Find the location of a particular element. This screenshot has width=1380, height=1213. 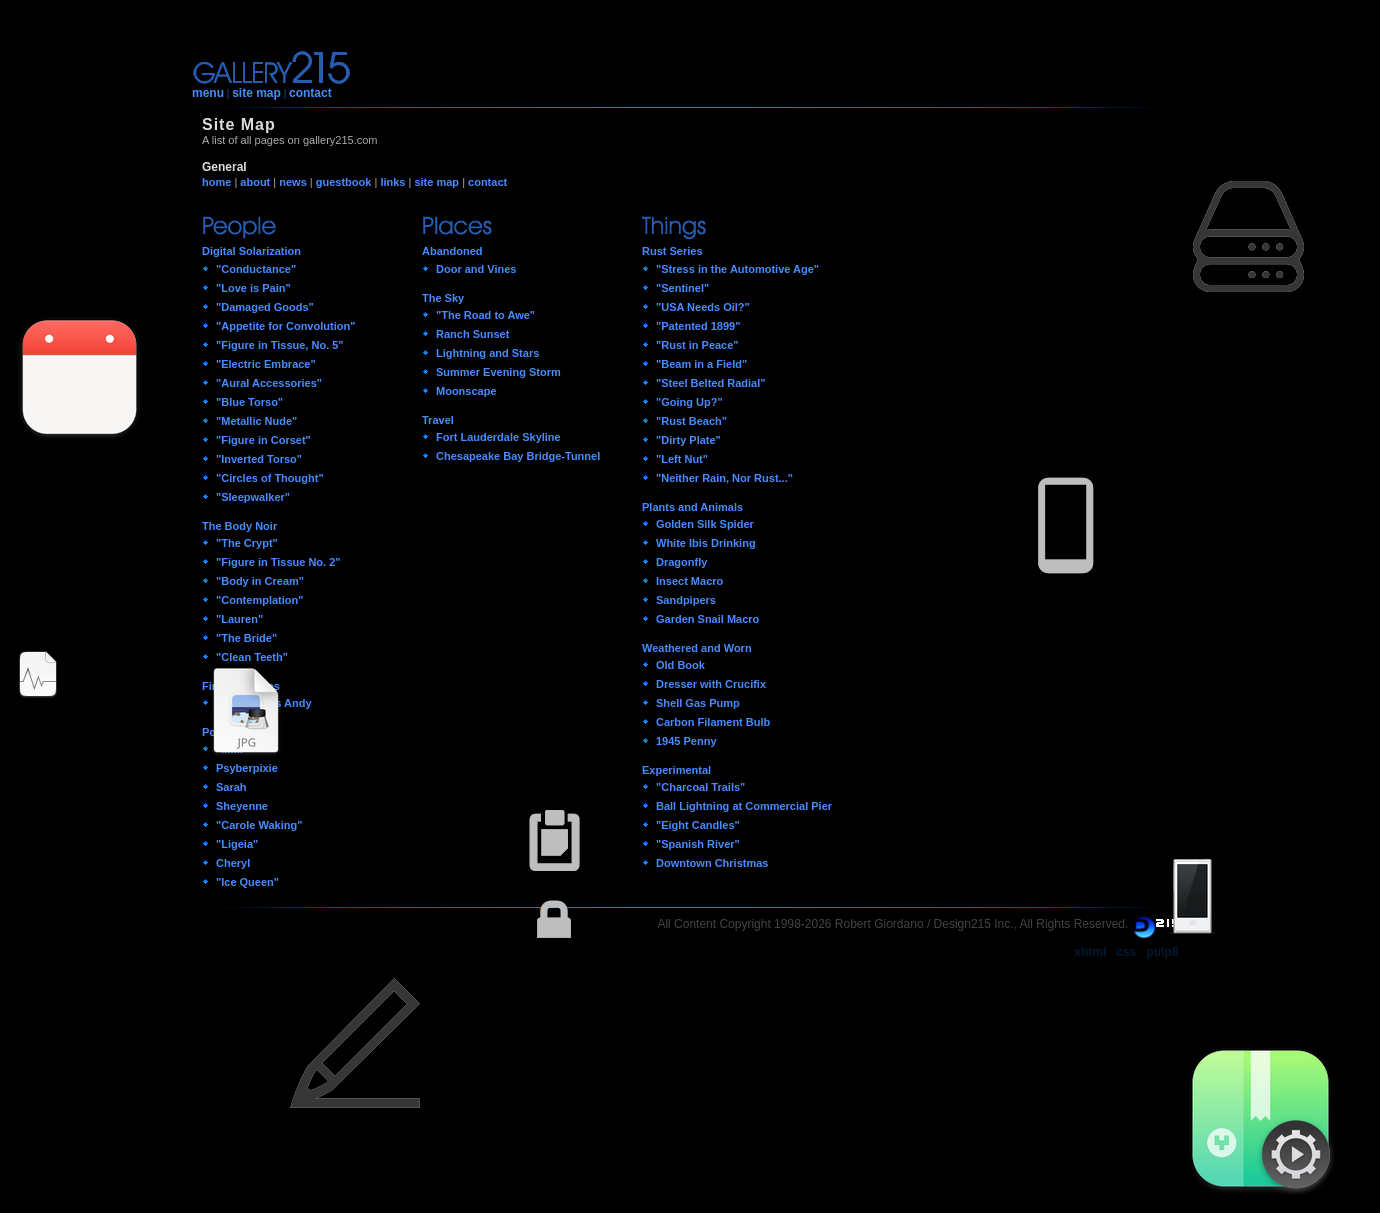

view system log file is located at coordinates (38, 674).